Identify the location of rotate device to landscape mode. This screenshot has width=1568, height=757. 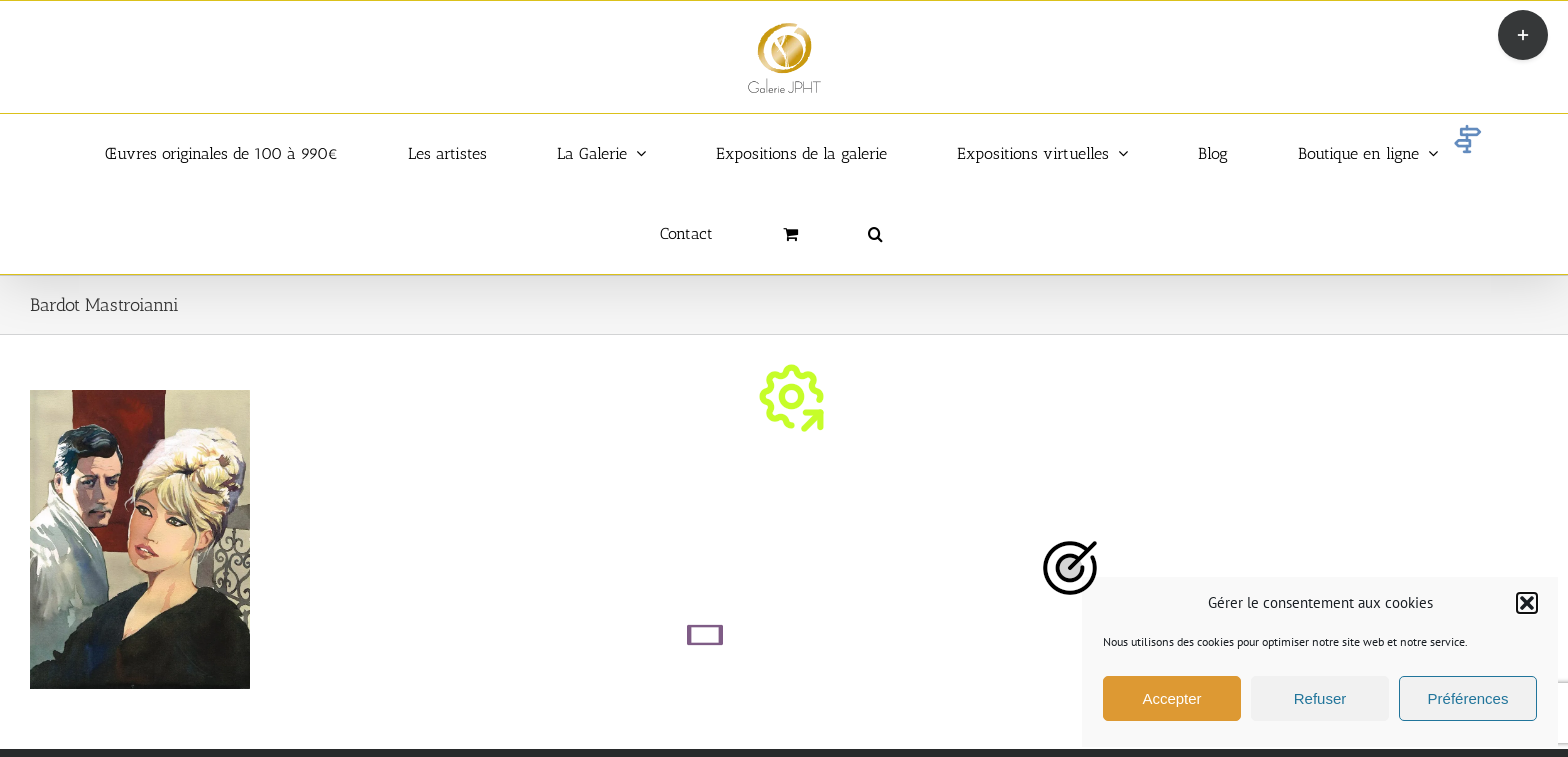
(705, 635).